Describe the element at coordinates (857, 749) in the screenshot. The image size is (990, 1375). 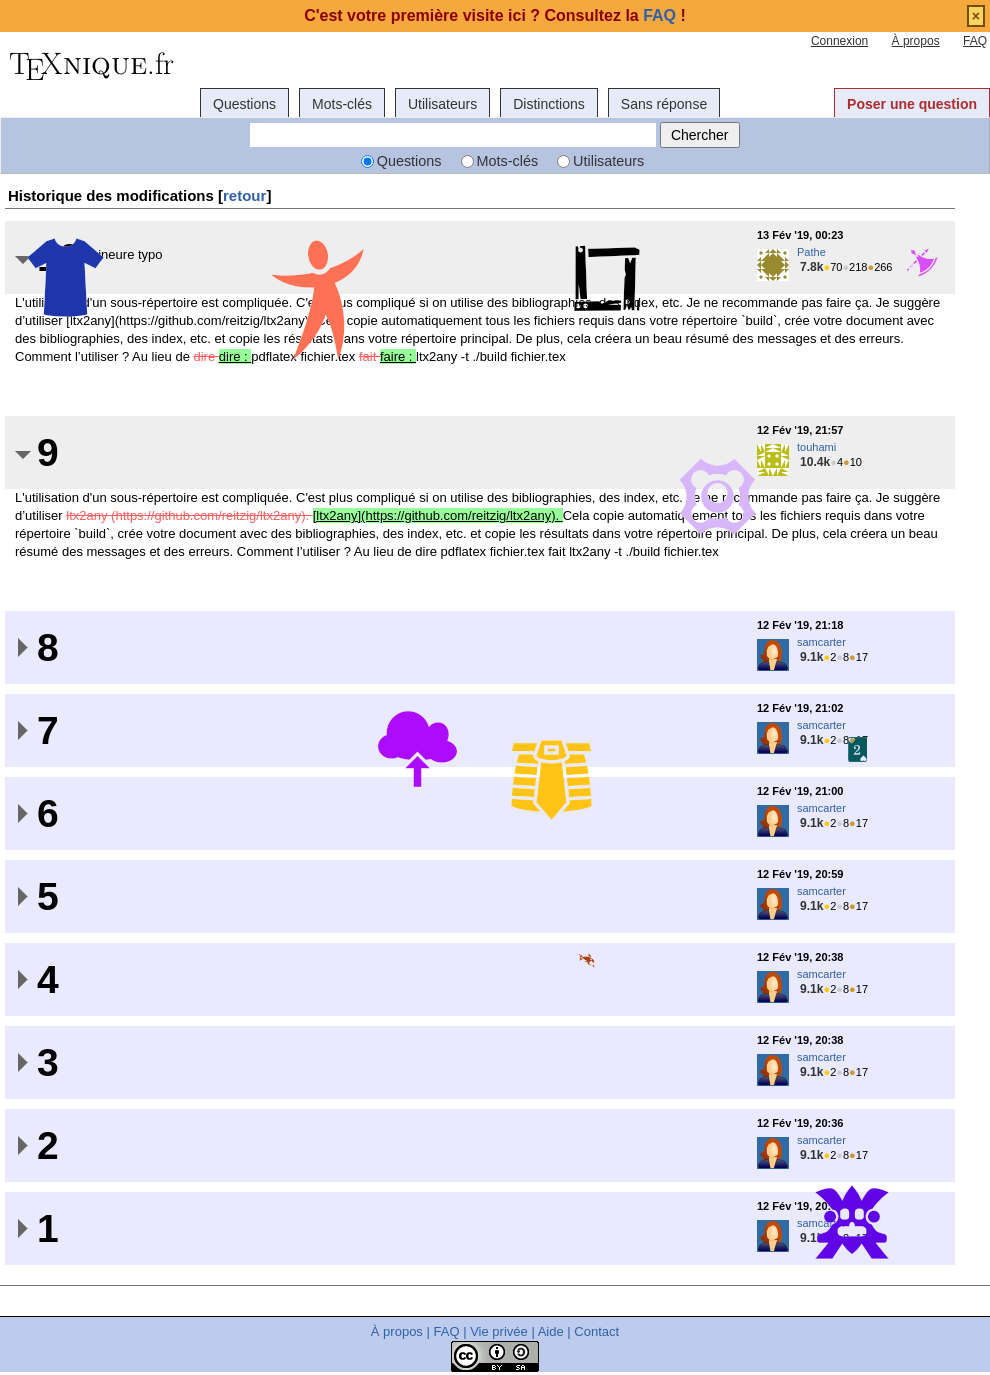
I see `two of hearts playing card` at that location.